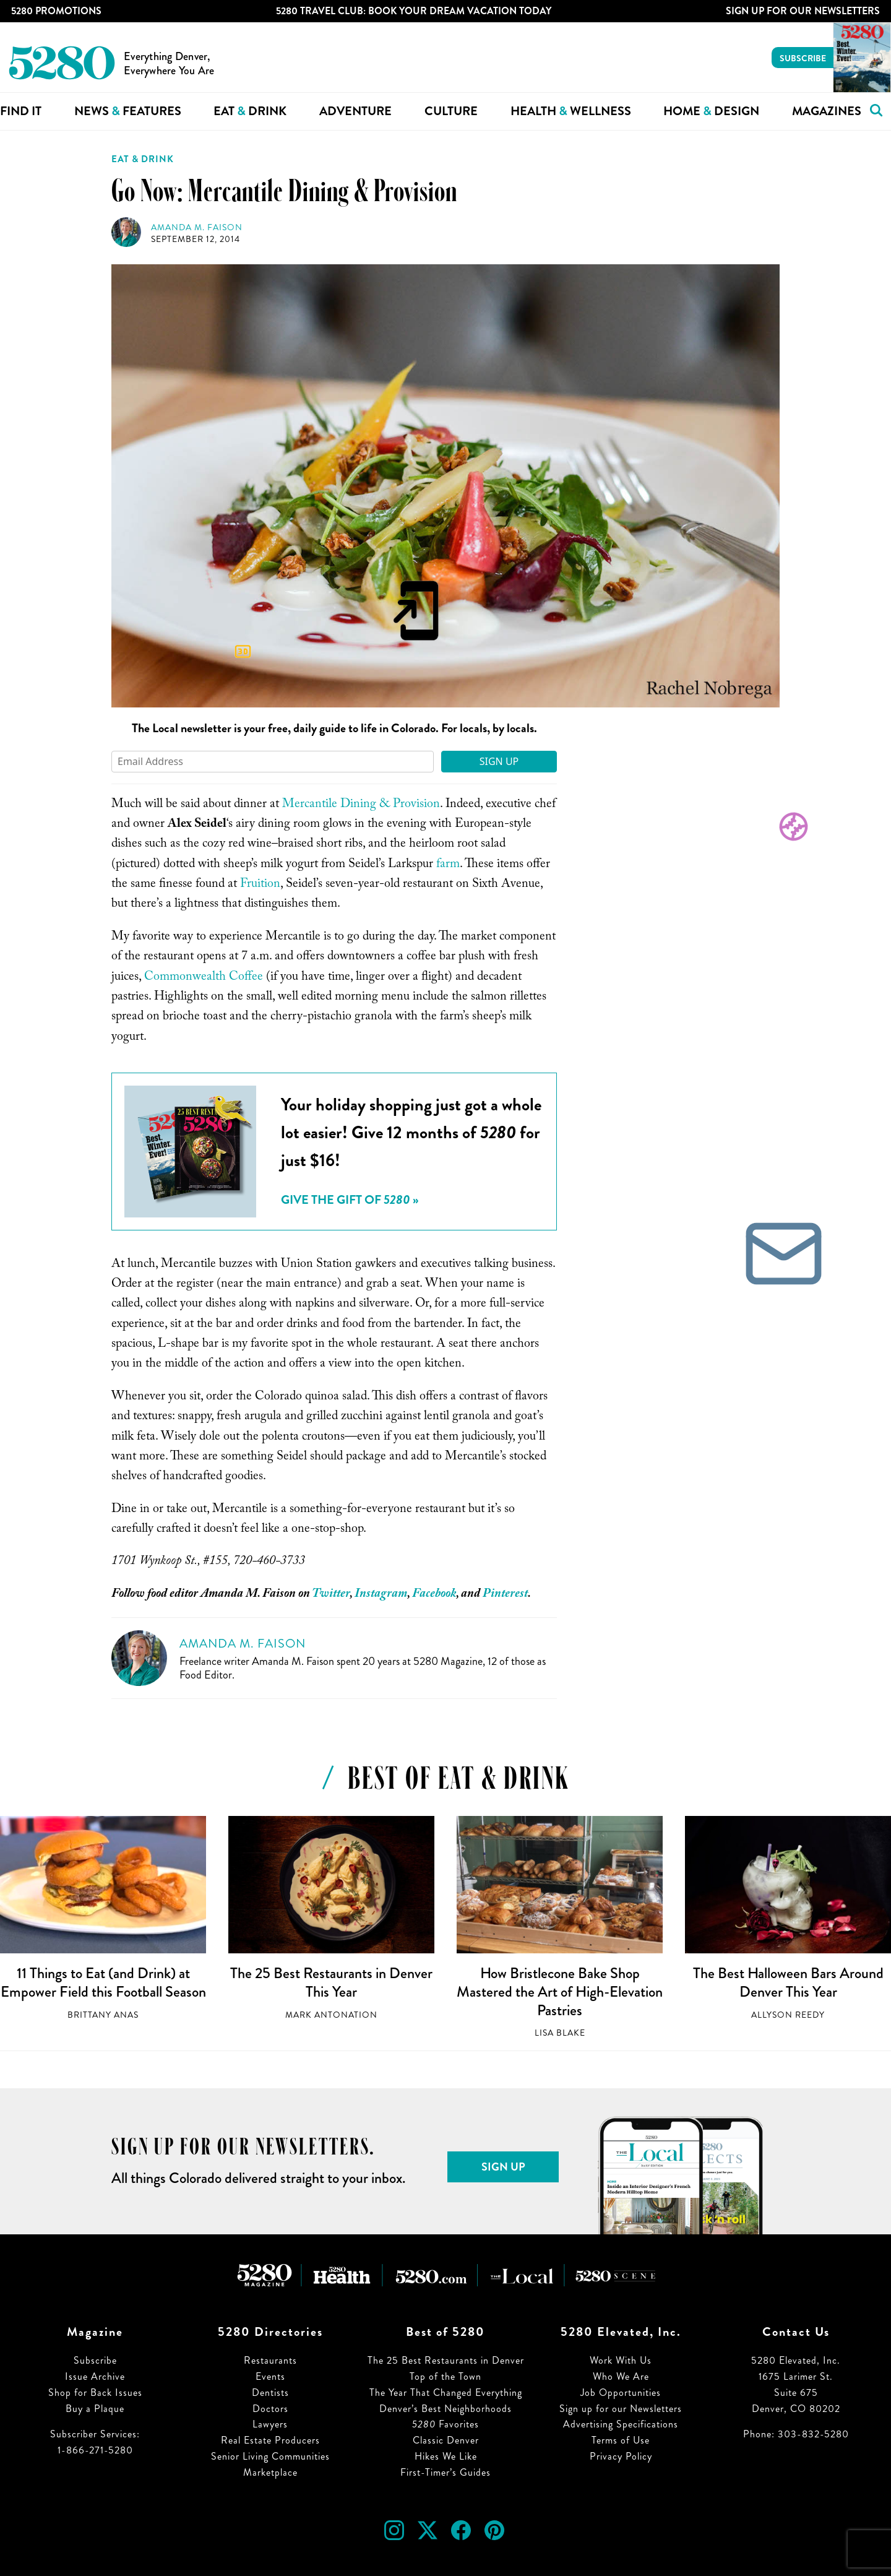  I want to click on open your email inbox, so click(783, 1253).